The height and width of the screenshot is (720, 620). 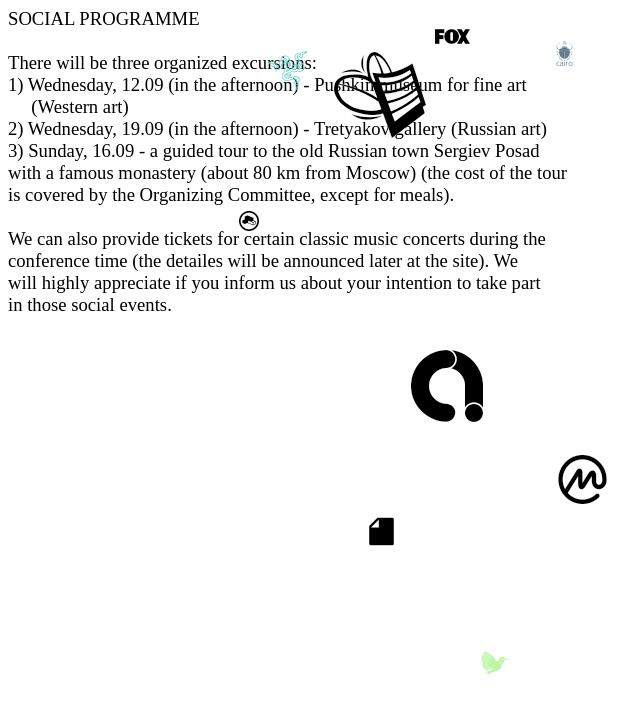 I want to click on LaTeX typesetting system logo, so click(x=497, y=663).